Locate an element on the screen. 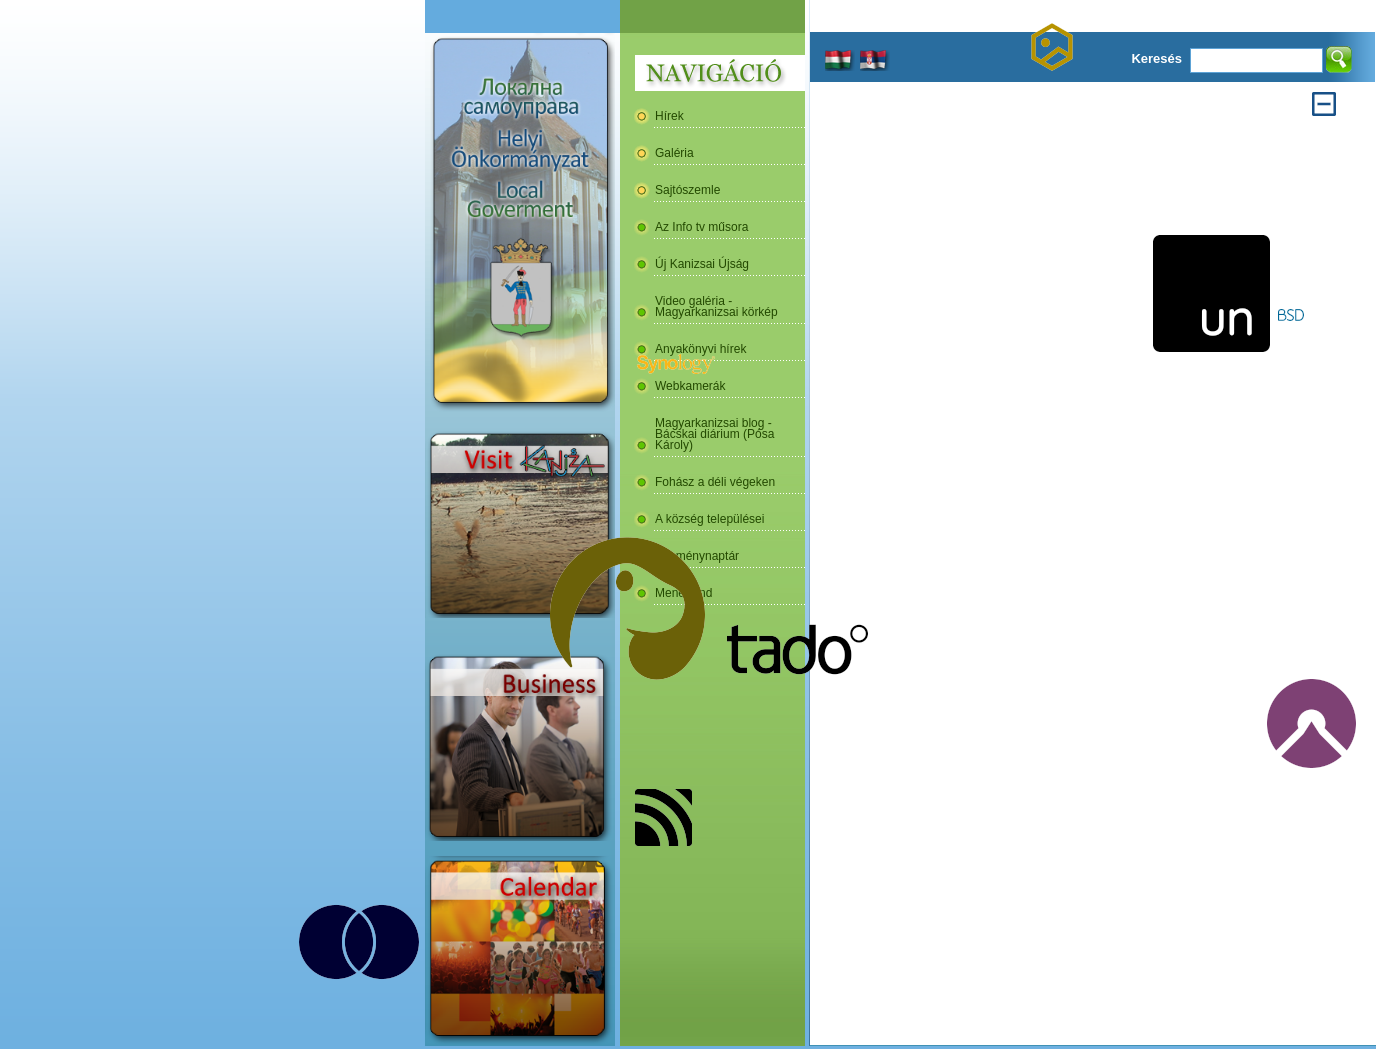 This screenshot has width=1376, height=1049. view NFT collection or digital assets is located at coordinates (1052, 47).